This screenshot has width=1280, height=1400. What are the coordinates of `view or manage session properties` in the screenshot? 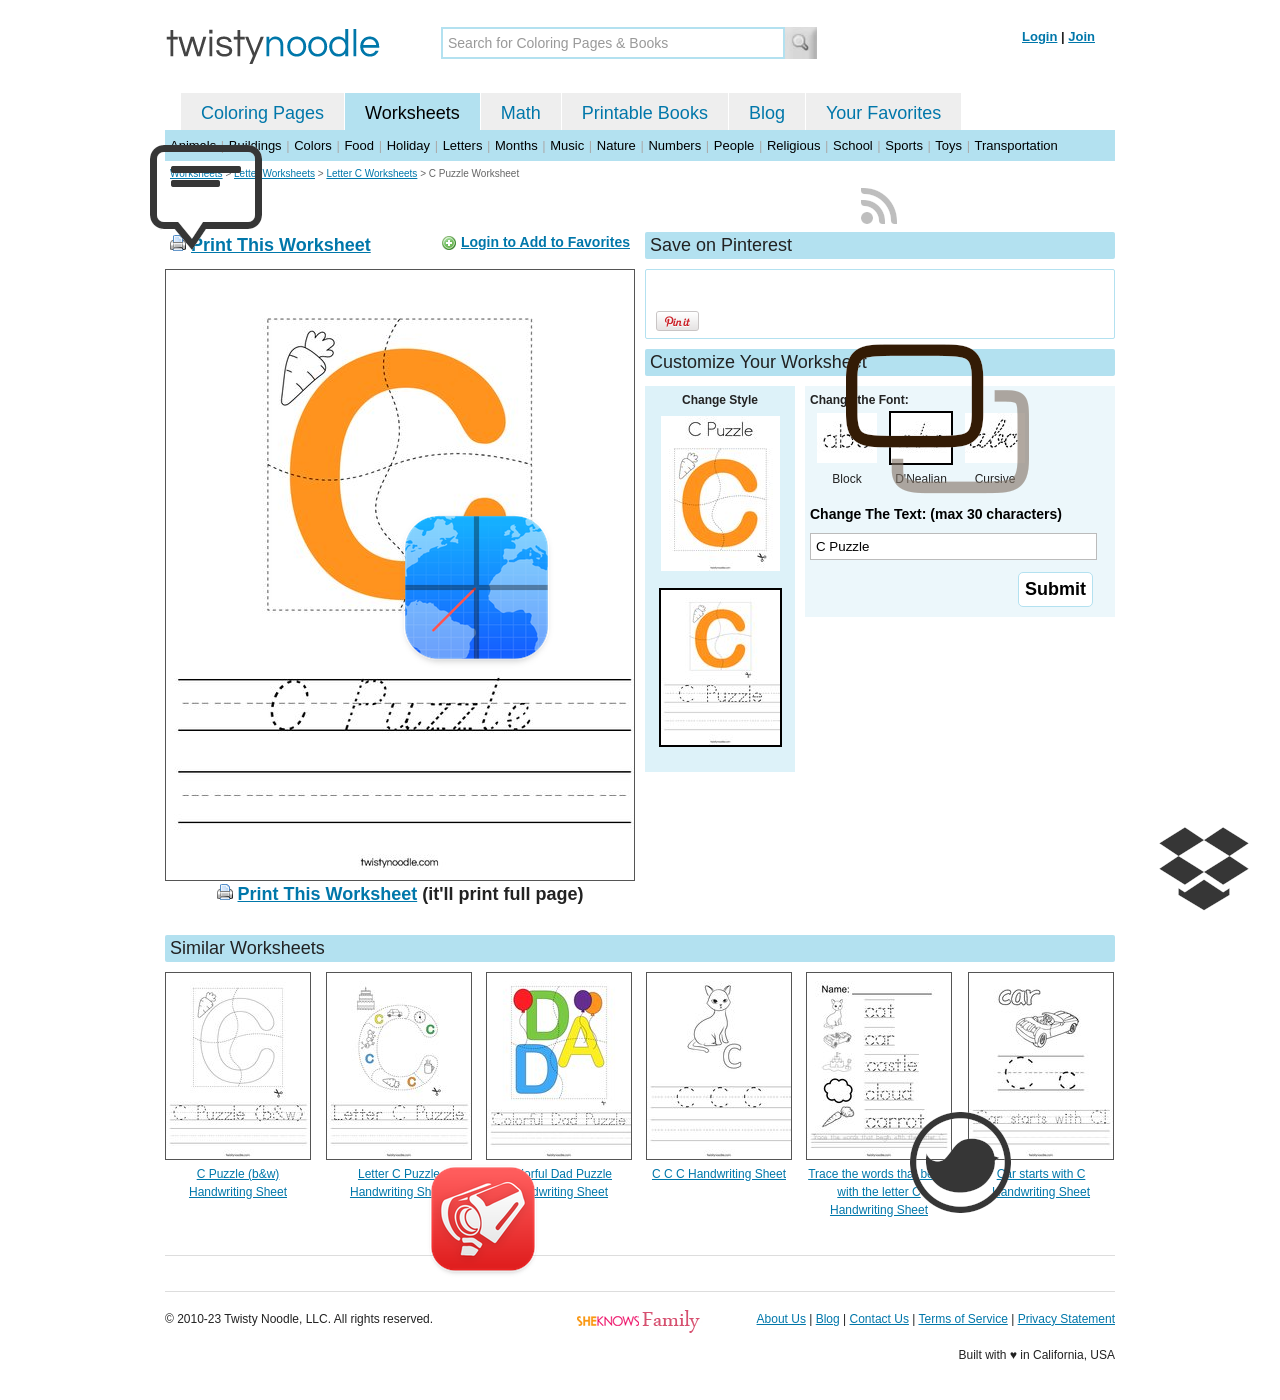 It's located at (937, 424).